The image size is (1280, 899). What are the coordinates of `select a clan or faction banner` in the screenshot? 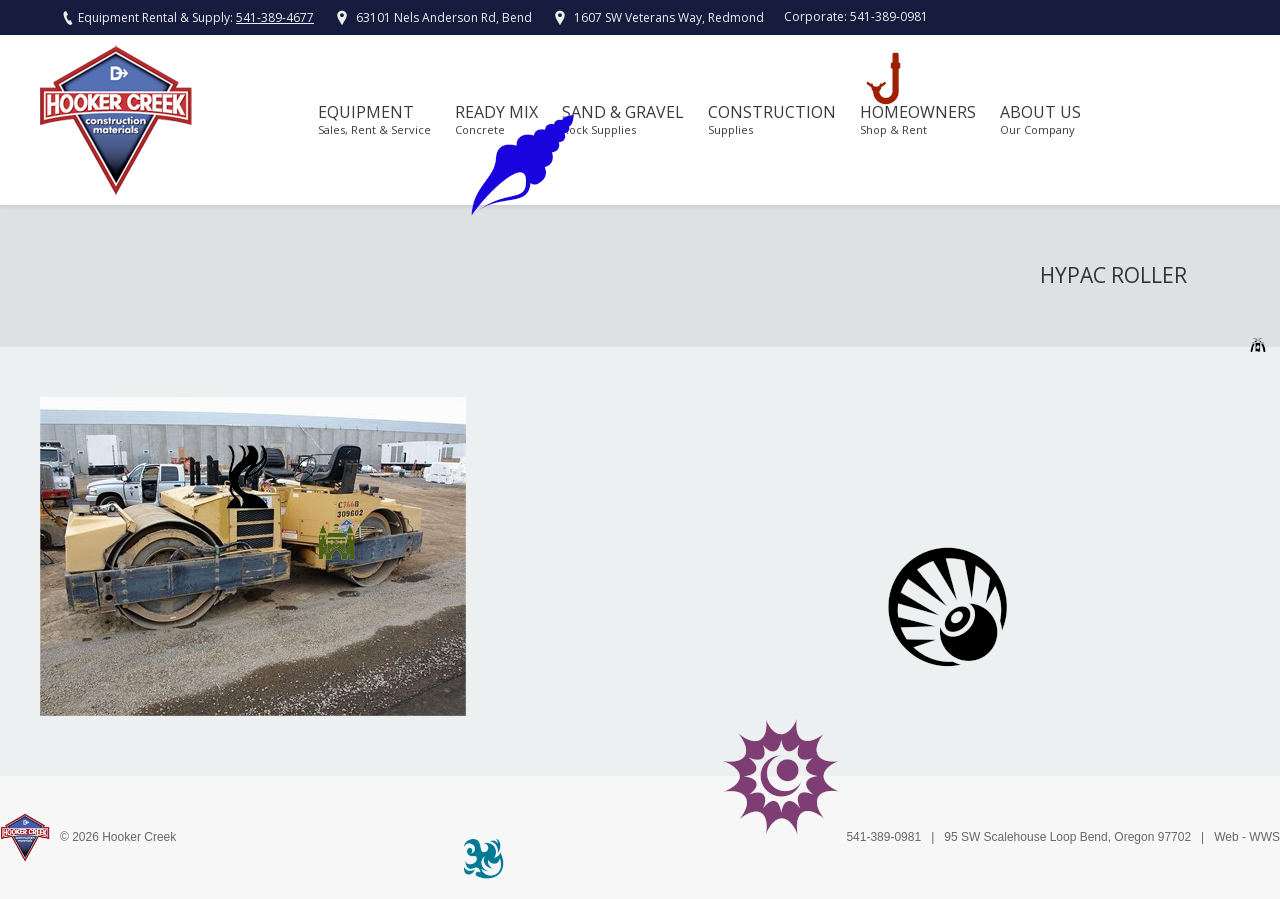 It's located at (1258, 345).